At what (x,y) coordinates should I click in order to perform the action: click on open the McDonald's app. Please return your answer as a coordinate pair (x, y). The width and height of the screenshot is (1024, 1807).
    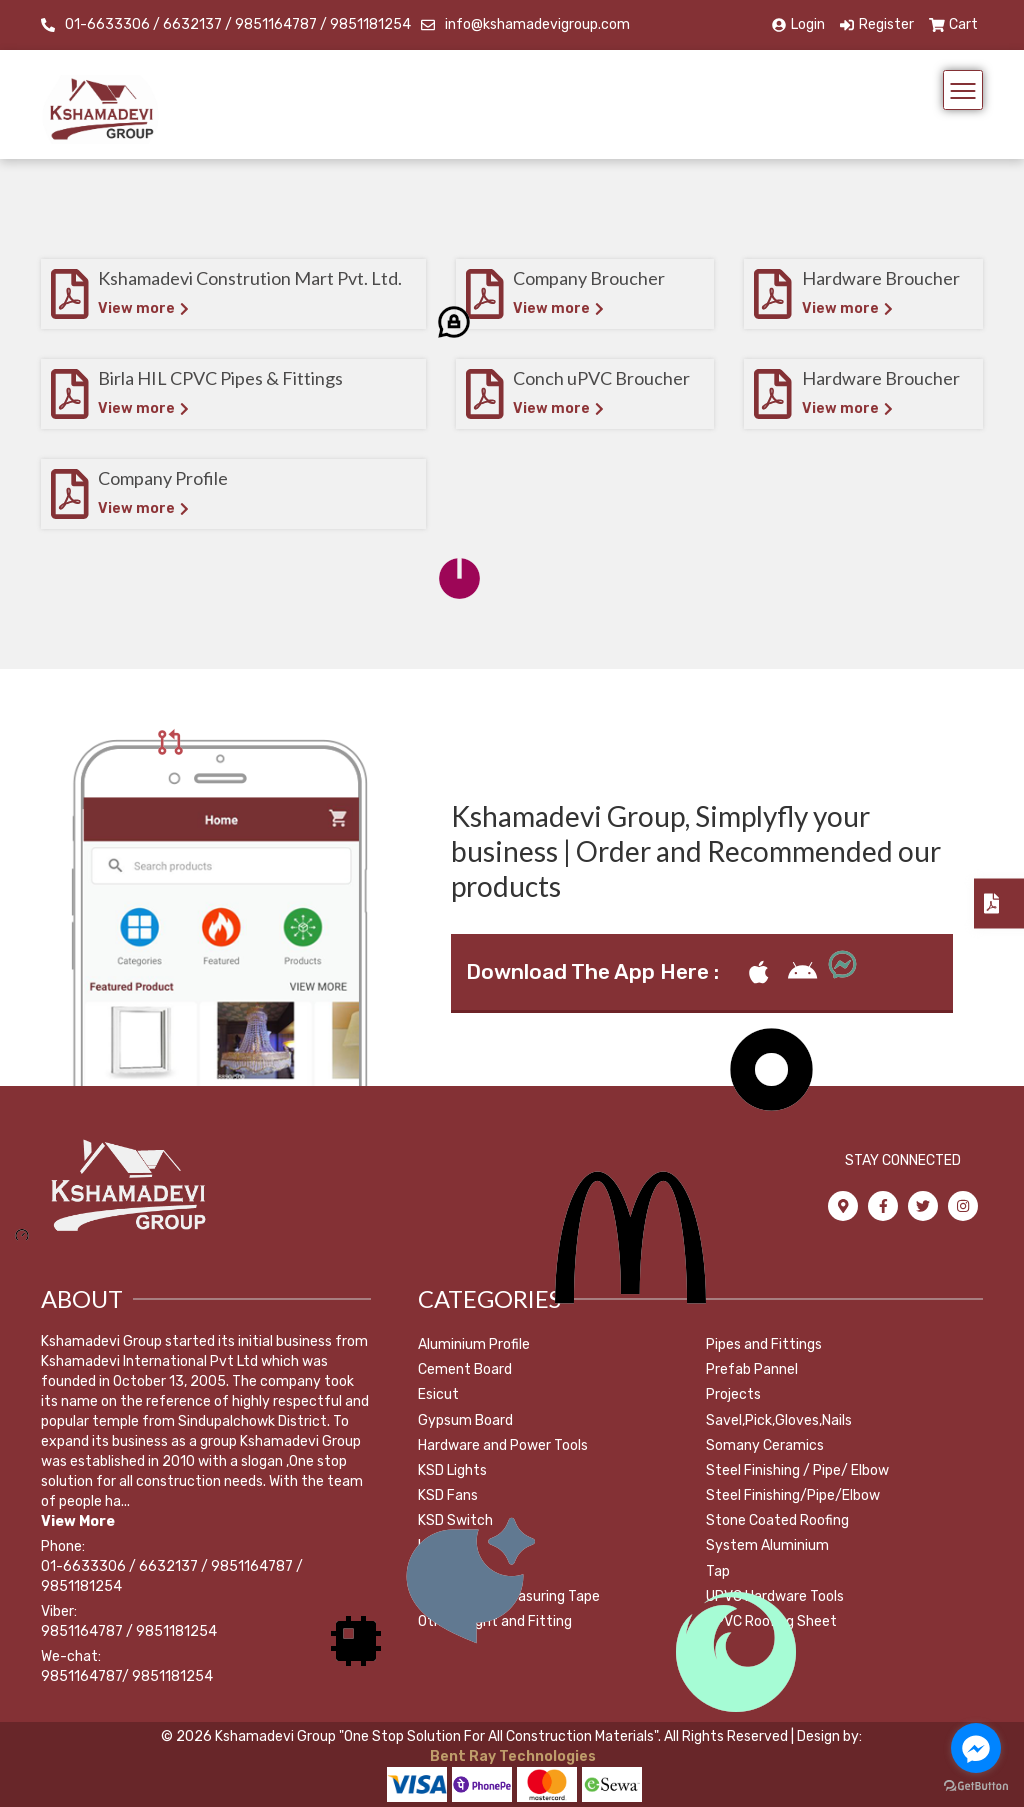
    Looking at the image, I should click on (630, 1237).